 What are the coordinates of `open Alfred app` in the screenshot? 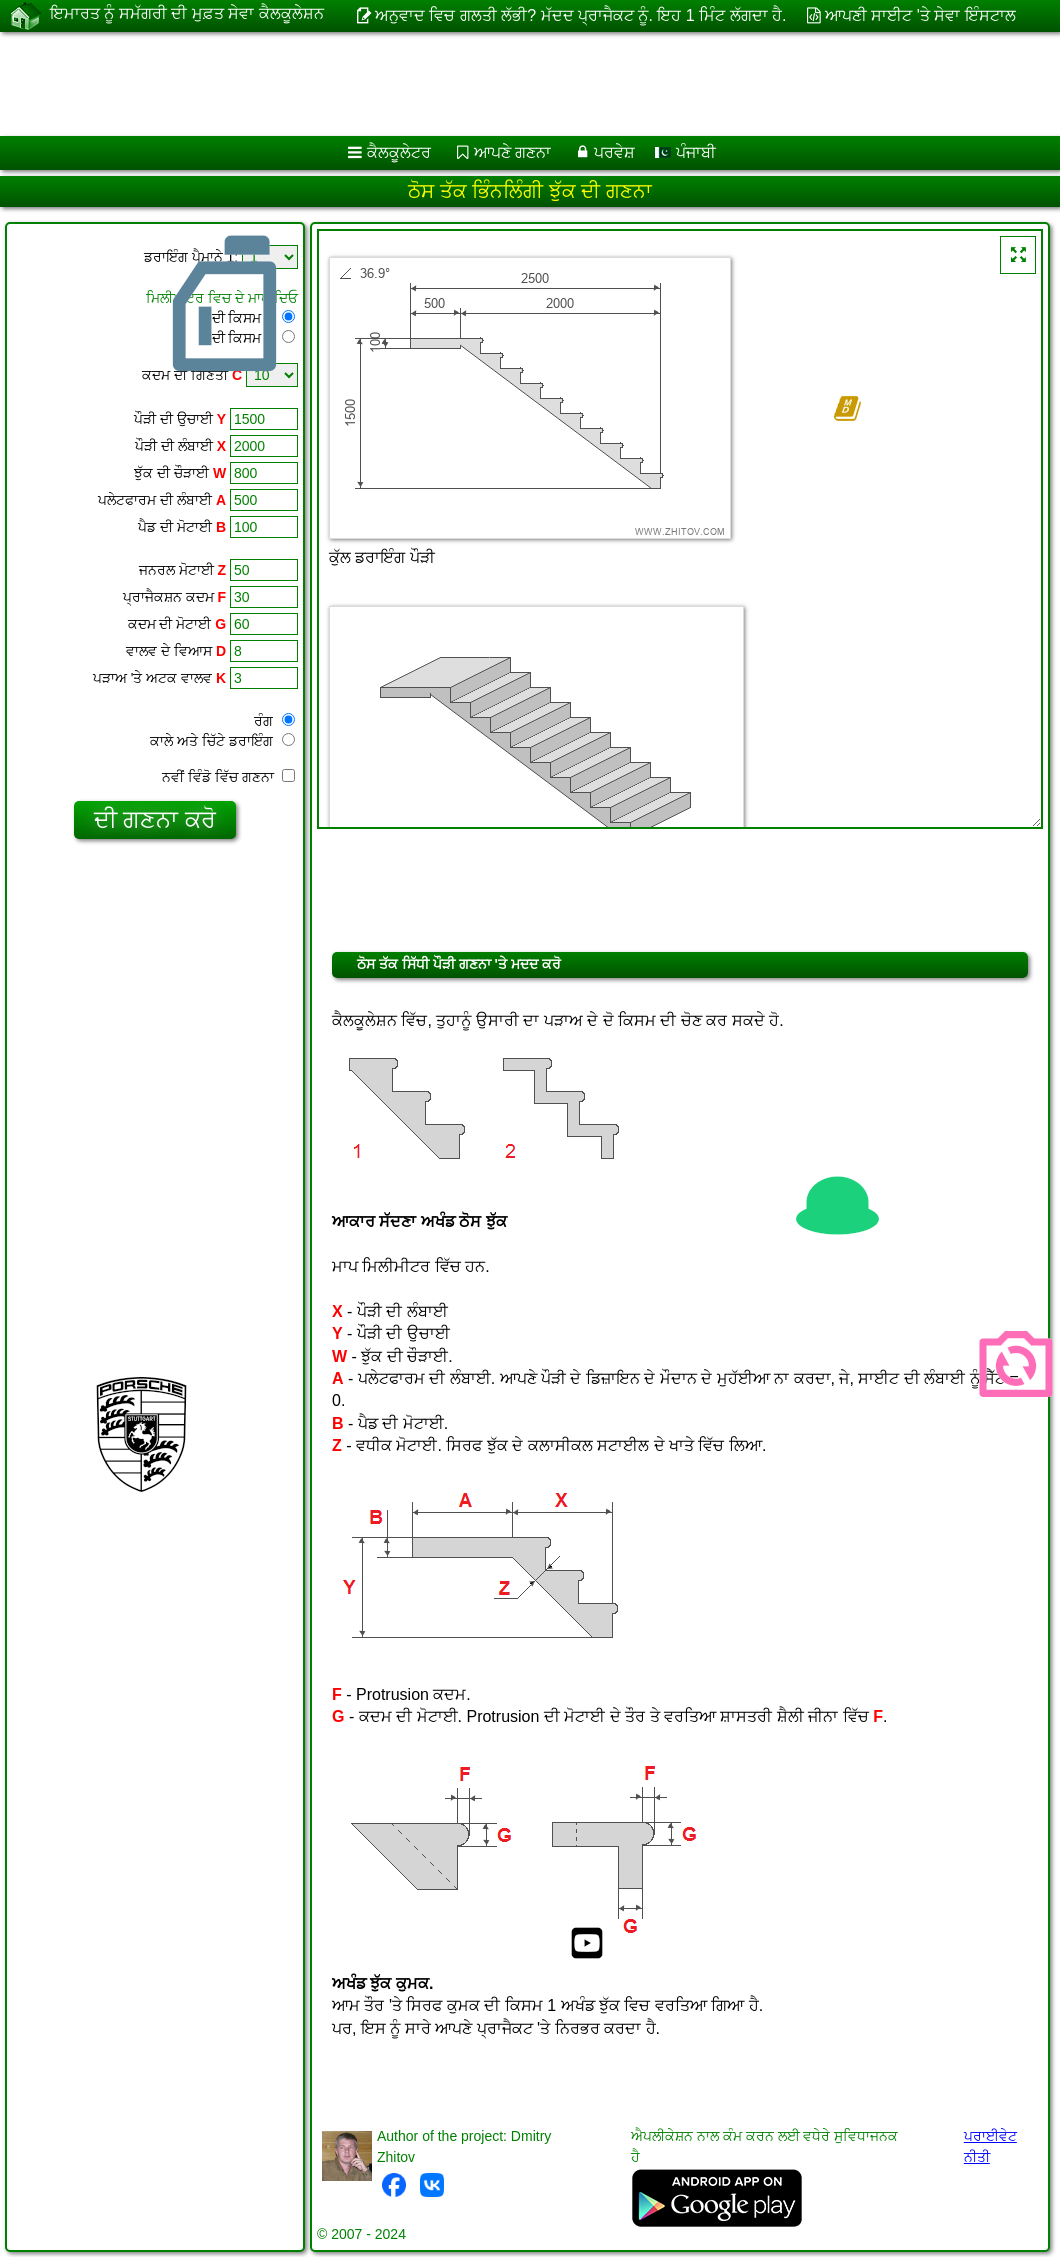 It's located at (837, 1205).